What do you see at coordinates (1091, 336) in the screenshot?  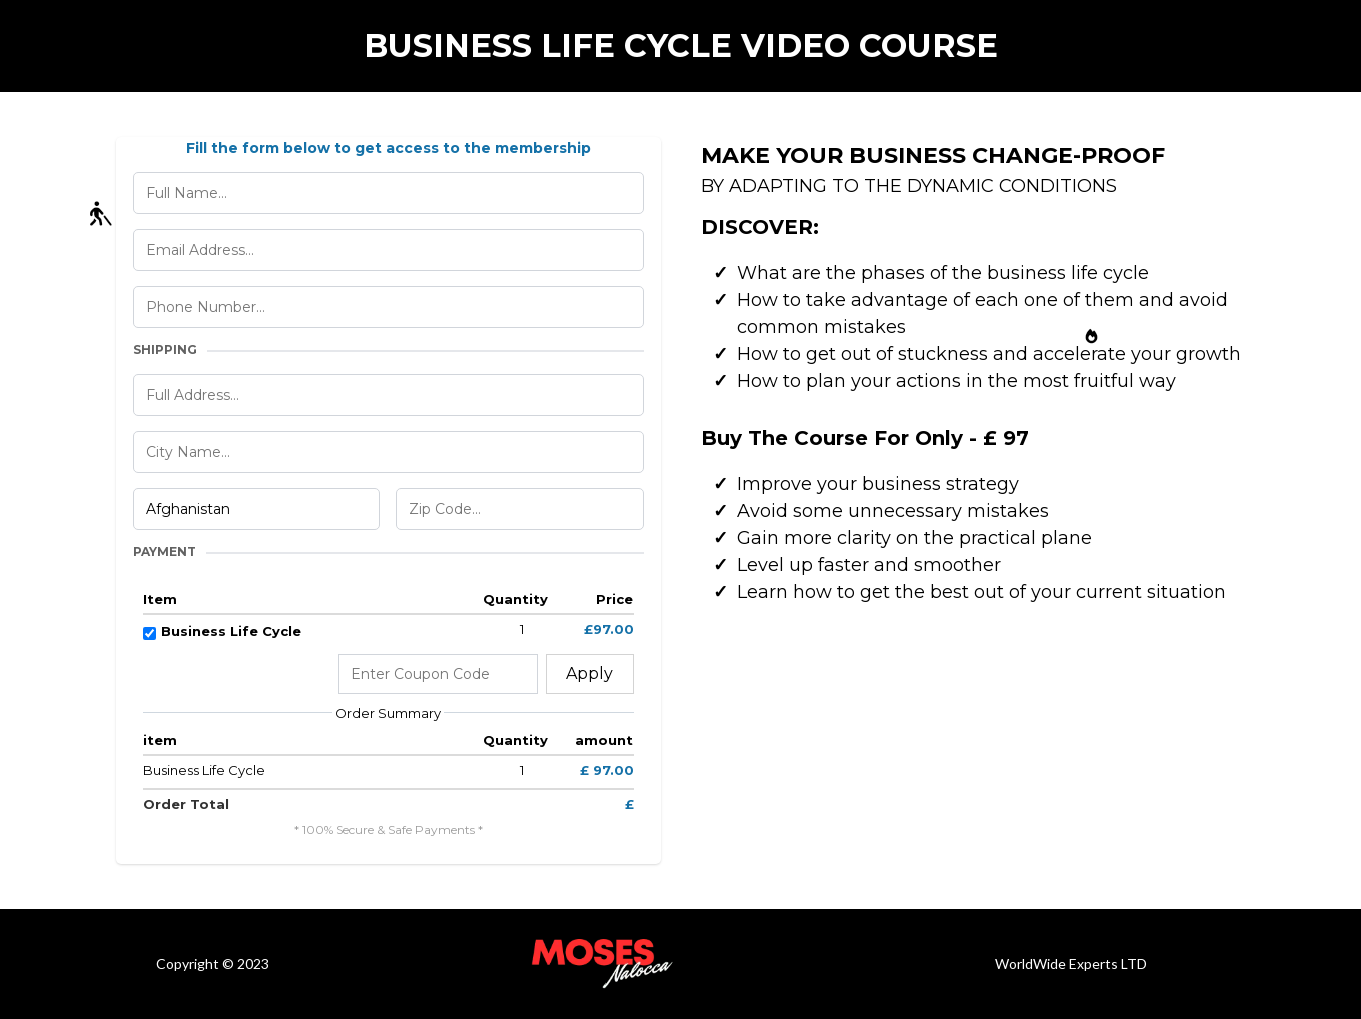 I see `indicates trending or popular content` at bounding box center [1091, 336].